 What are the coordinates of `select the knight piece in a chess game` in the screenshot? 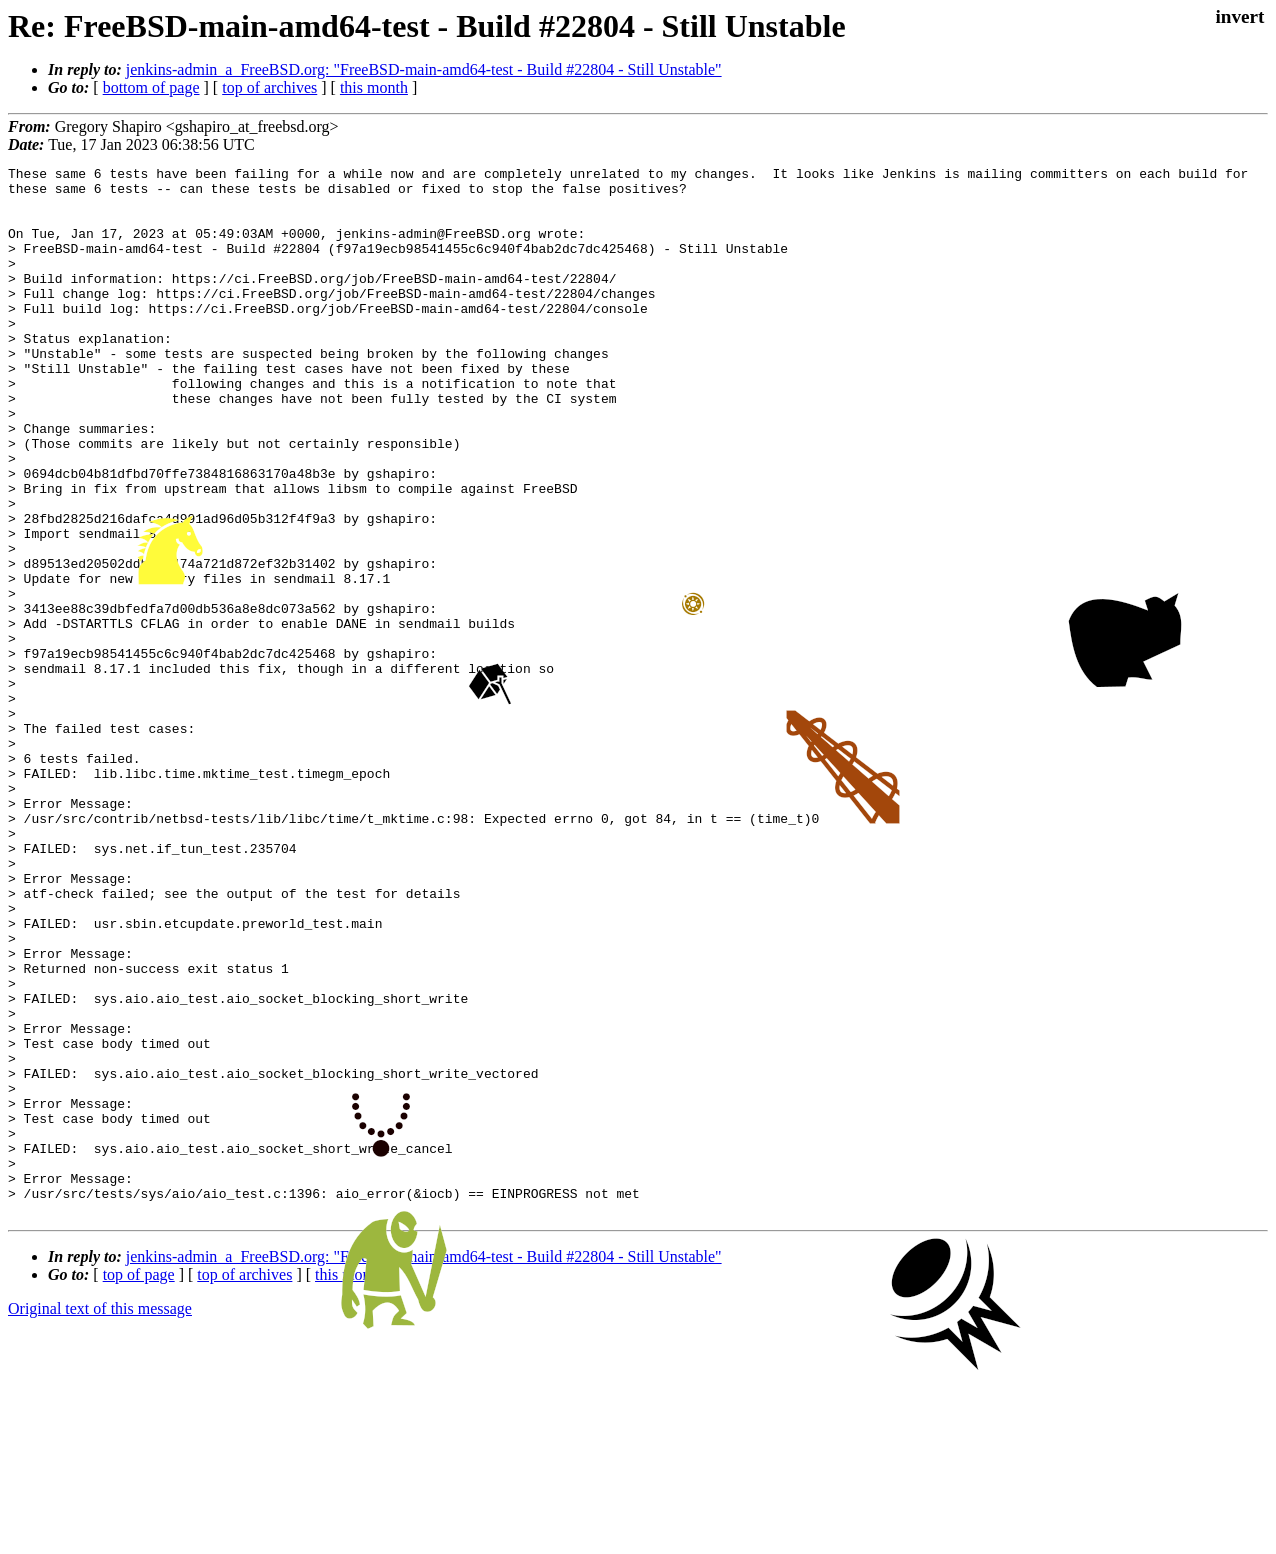 It's located at (172, 550).